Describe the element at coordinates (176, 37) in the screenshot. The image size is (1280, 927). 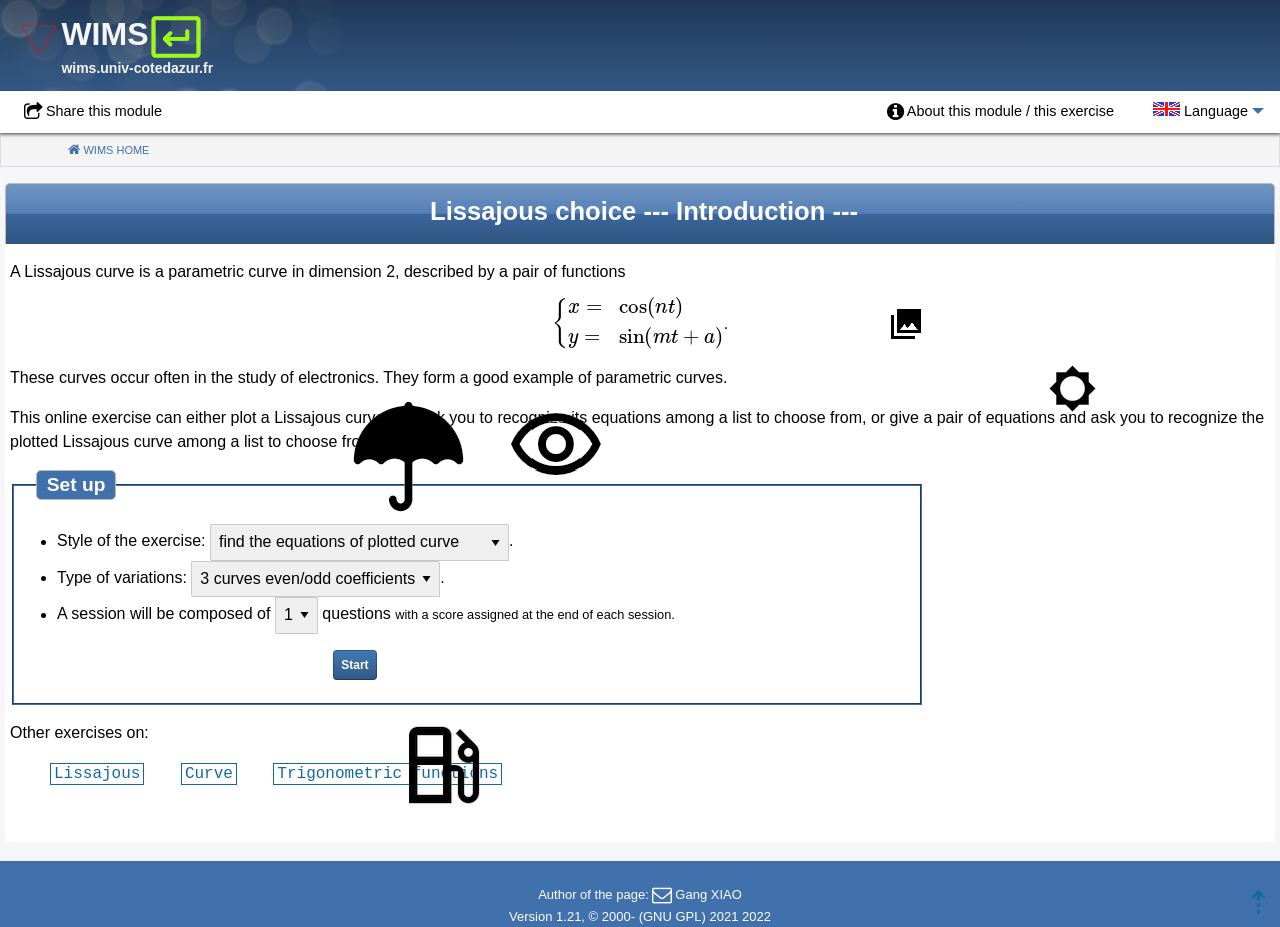
I see `press enter or return key` at that location.